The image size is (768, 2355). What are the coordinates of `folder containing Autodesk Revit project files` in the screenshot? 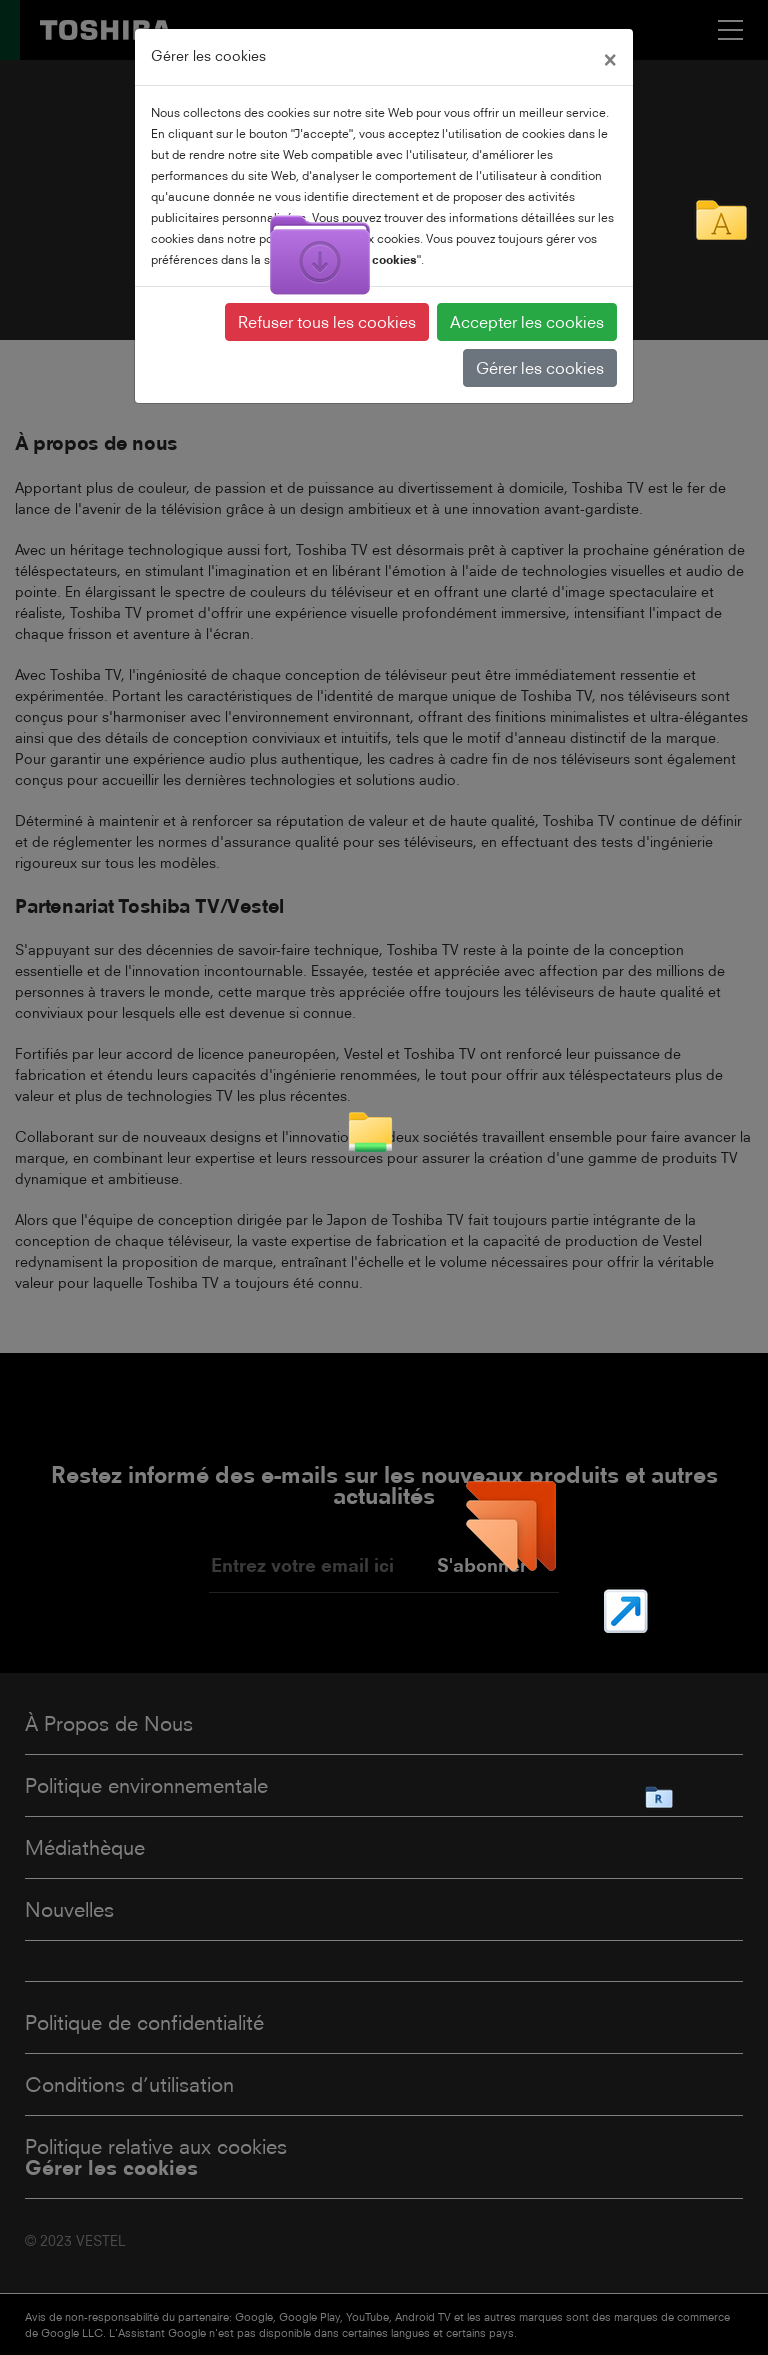 It's located at (659, 1798).